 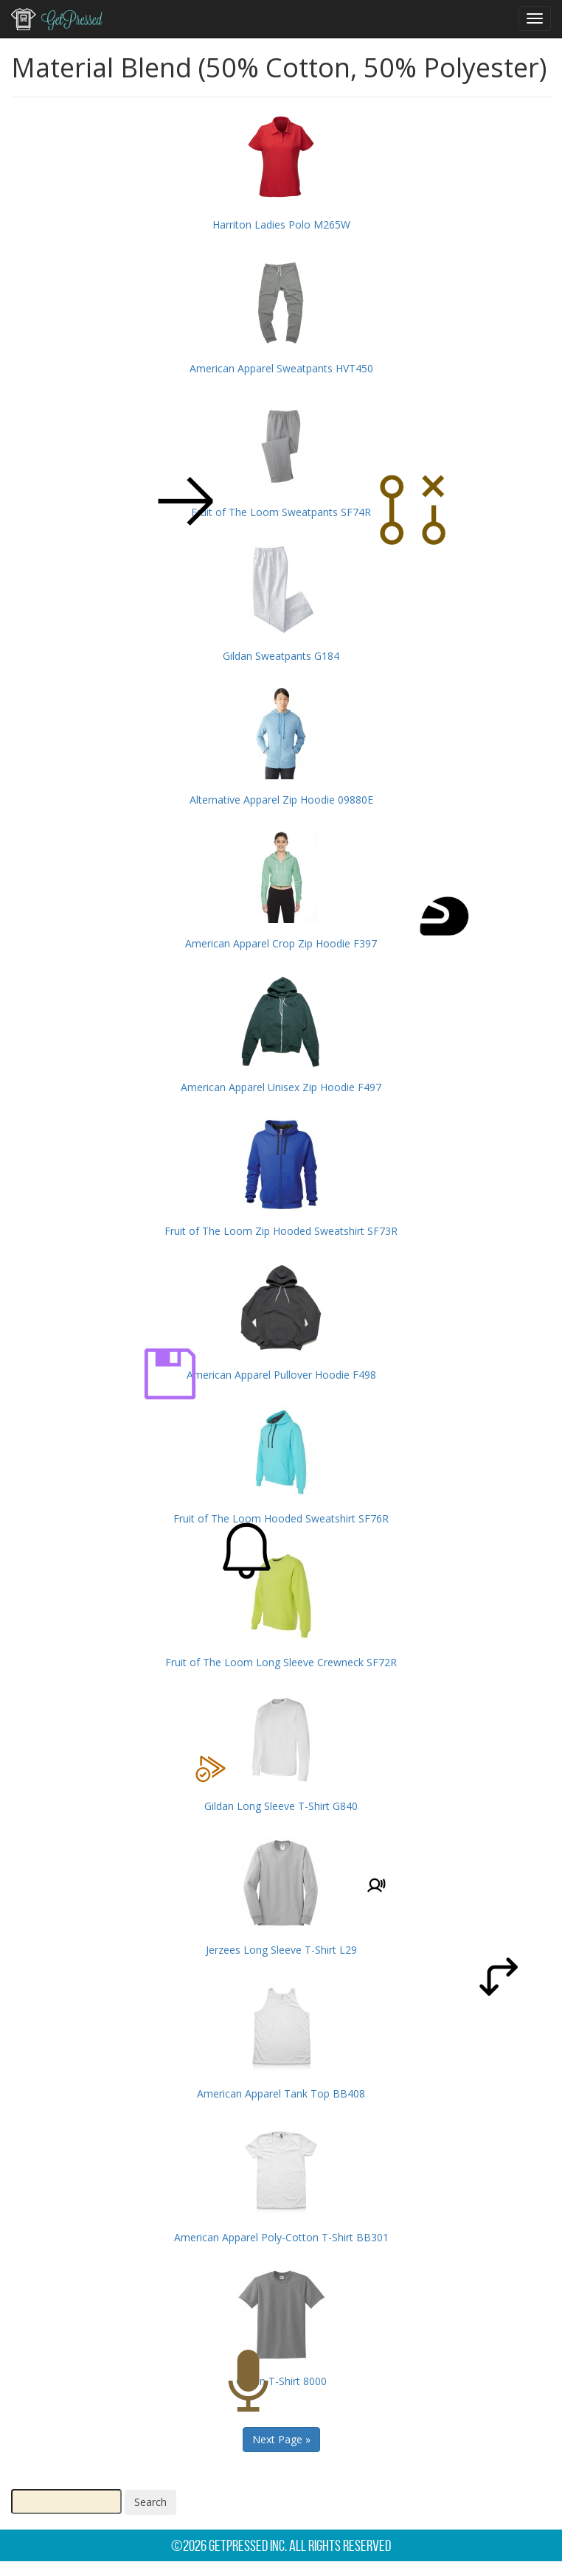 What do you see at coordinates (249, 2381) in the screenshot?
I see `tap to use voice input` at bounding box center [249, 2381].